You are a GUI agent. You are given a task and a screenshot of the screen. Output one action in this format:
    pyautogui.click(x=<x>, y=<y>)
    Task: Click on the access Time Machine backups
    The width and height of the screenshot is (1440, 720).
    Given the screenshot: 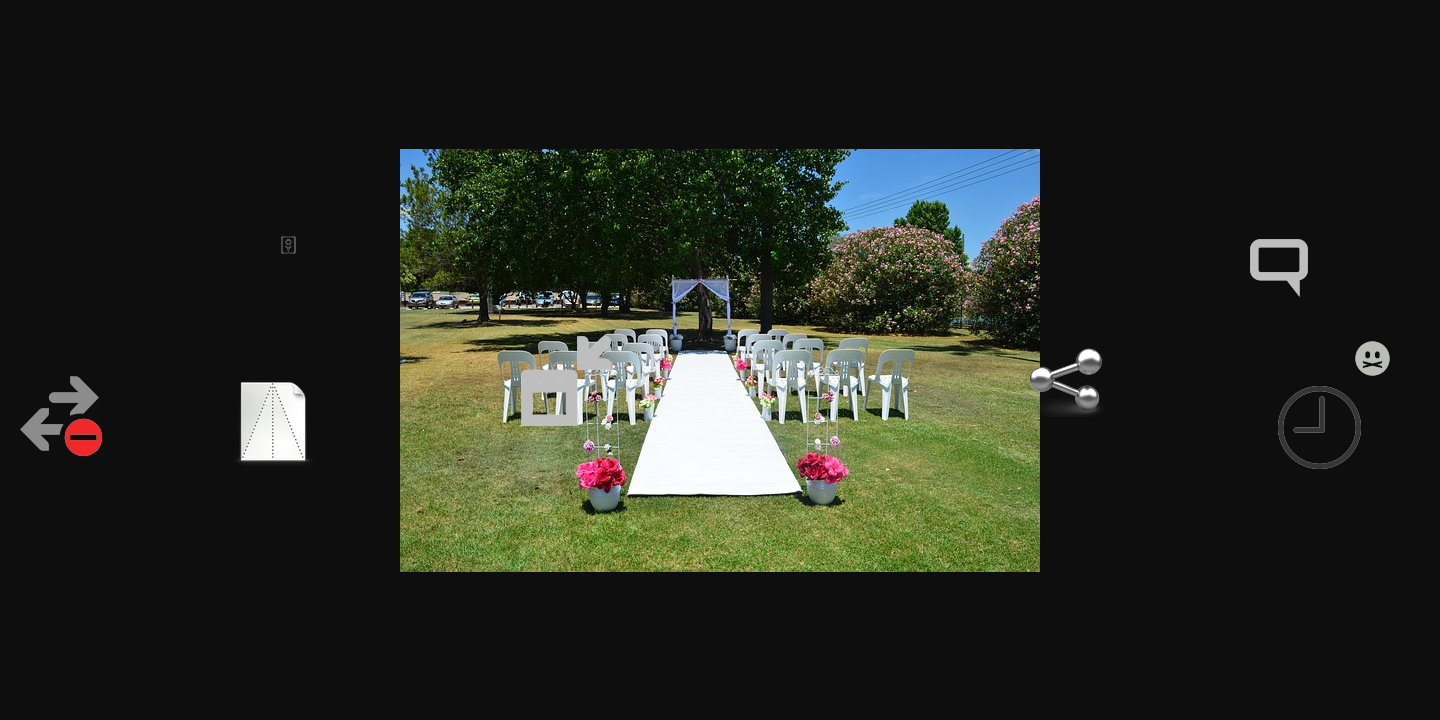 What is the action you would take?
    pyautogui.click(x=289, y=245)
    